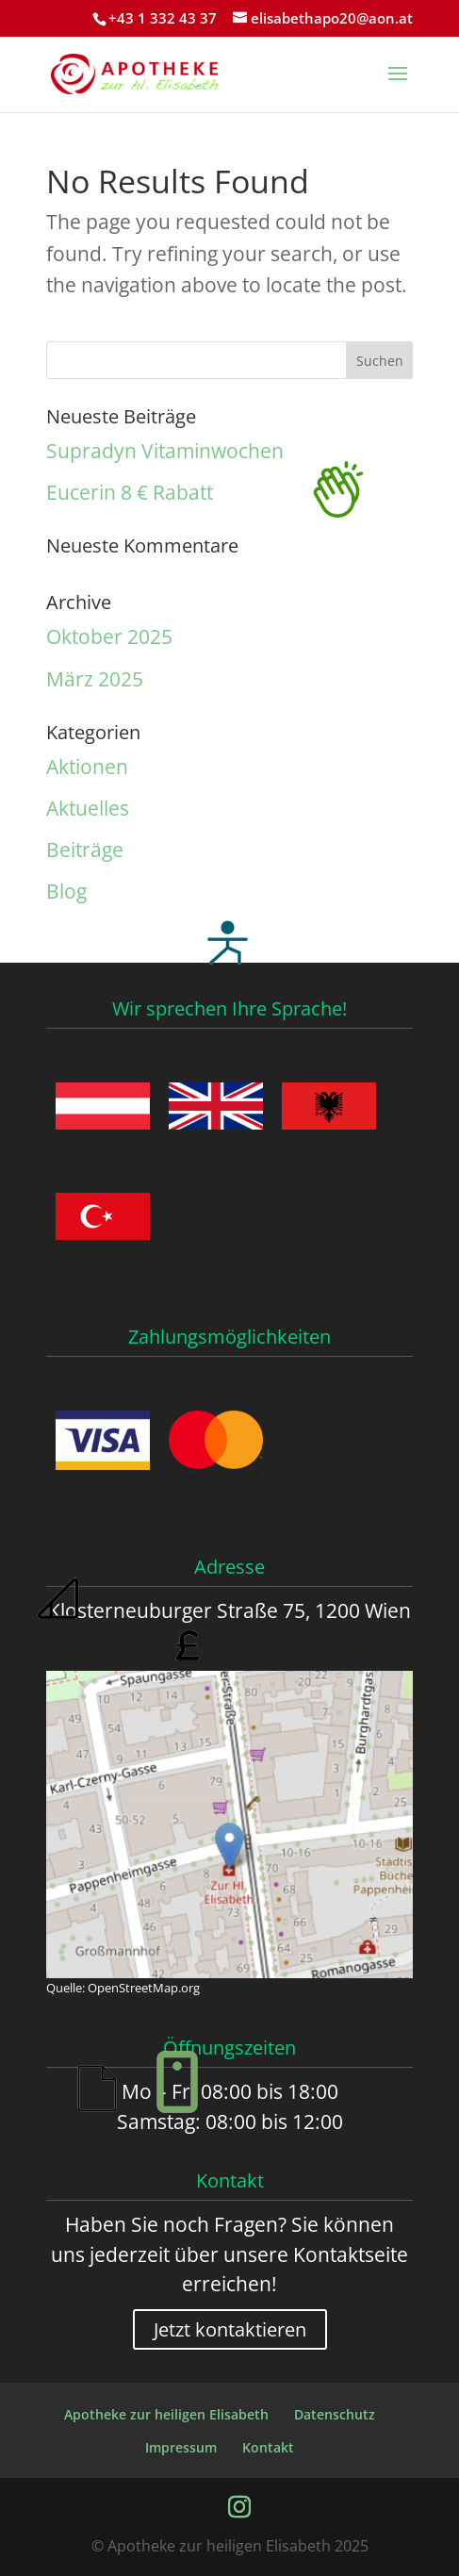 This screenshot has height=2576, width=459. What do you see at coordinates (61, 1600) in the screenshot?
I see `indicates weak cellular signal strength` at bounding box center [61, 1600].